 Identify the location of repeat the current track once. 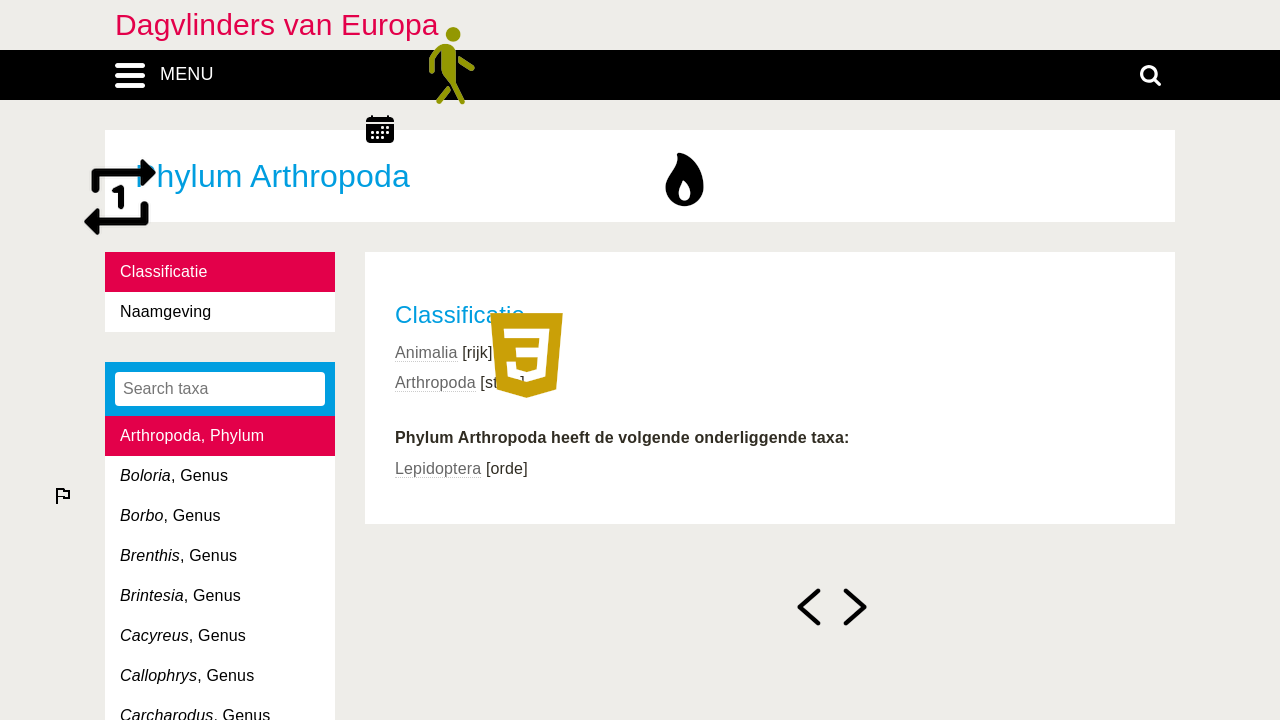
(120, 197).